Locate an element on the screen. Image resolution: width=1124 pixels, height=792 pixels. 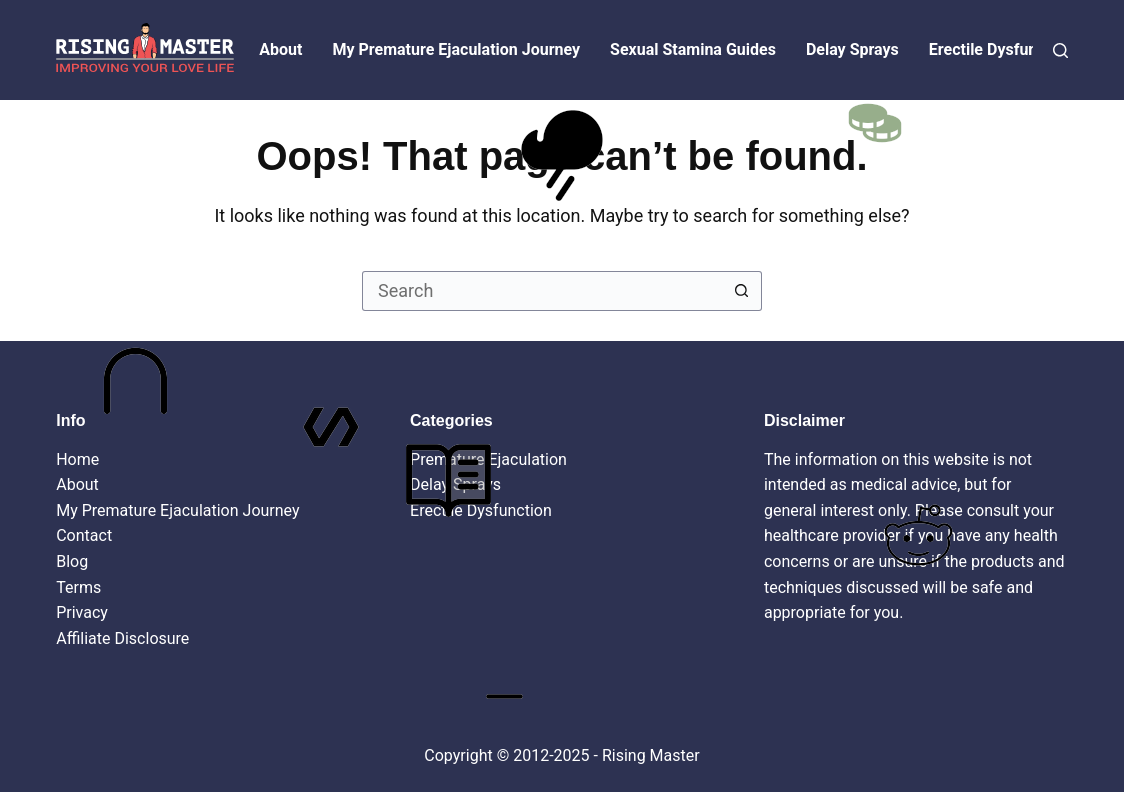
indicates a set intersection operation is located at coordinates (135, 382).